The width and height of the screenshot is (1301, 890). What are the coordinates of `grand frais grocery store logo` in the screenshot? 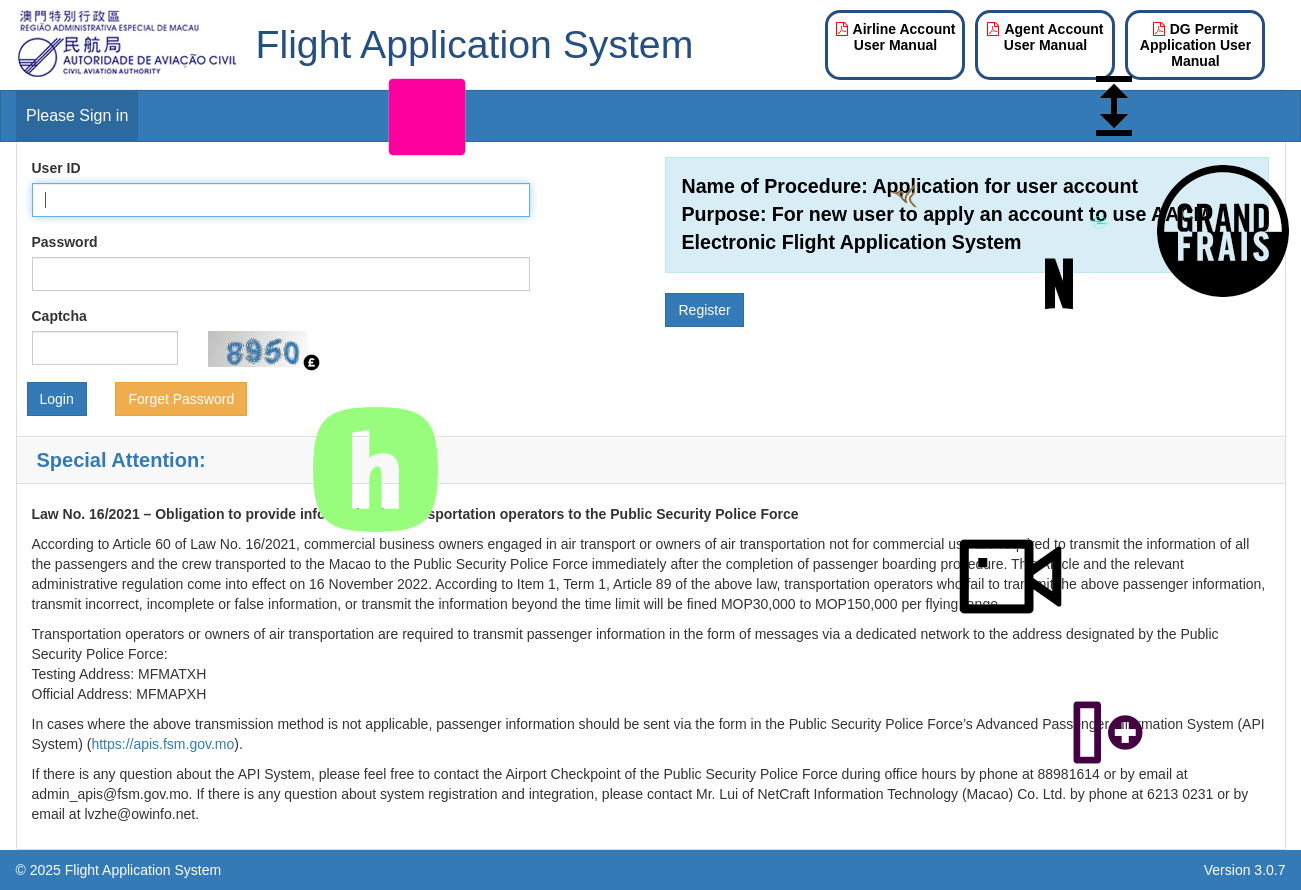 It's located at (1223, 231).